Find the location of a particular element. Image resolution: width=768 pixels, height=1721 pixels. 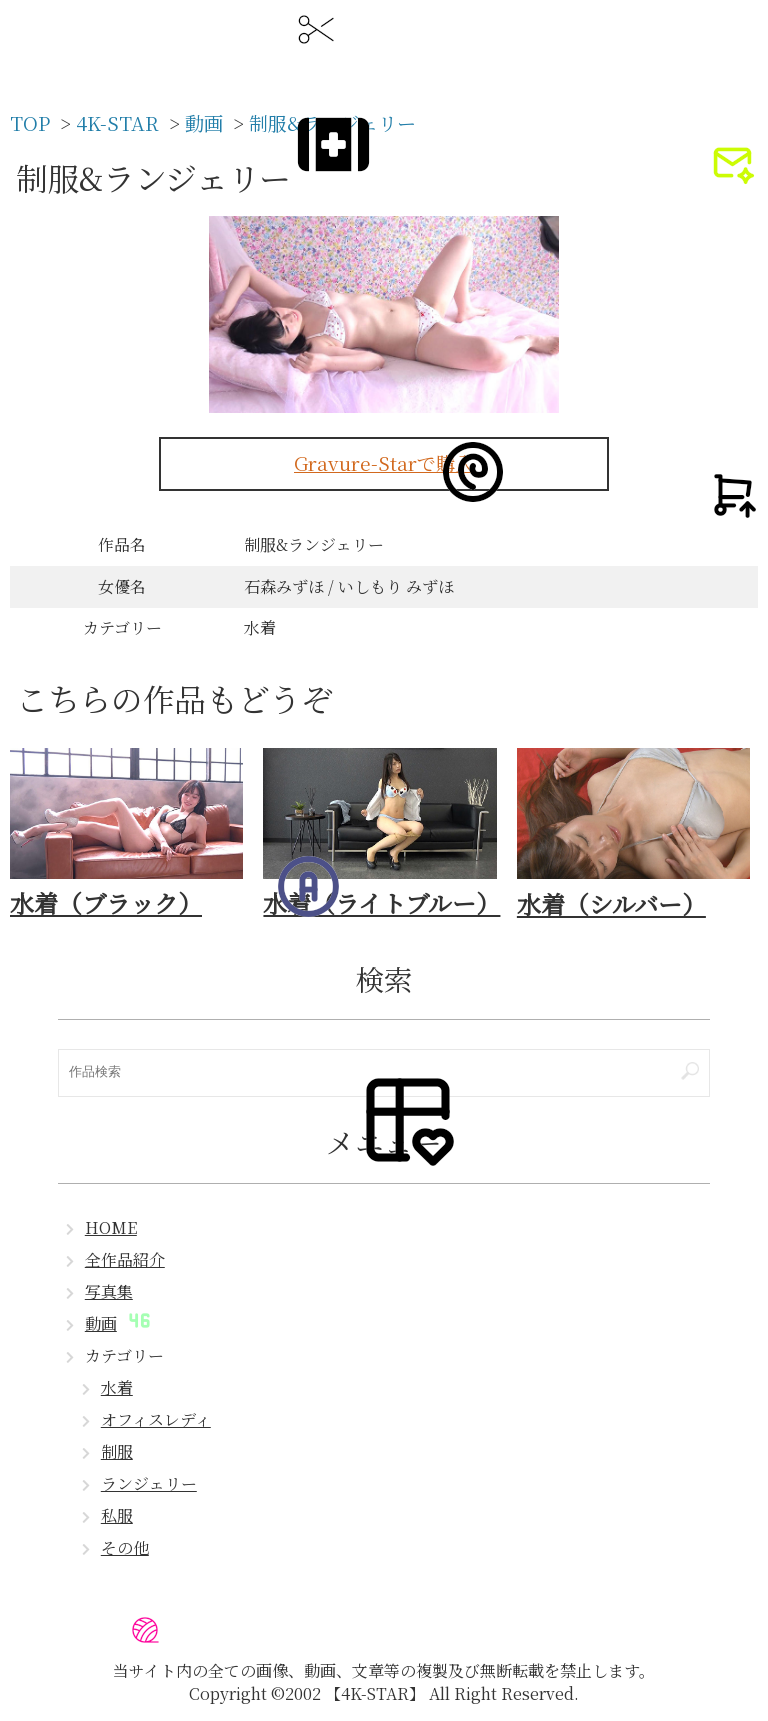

AI-powered email or smart compose feature is located at coordinates (732, 162).